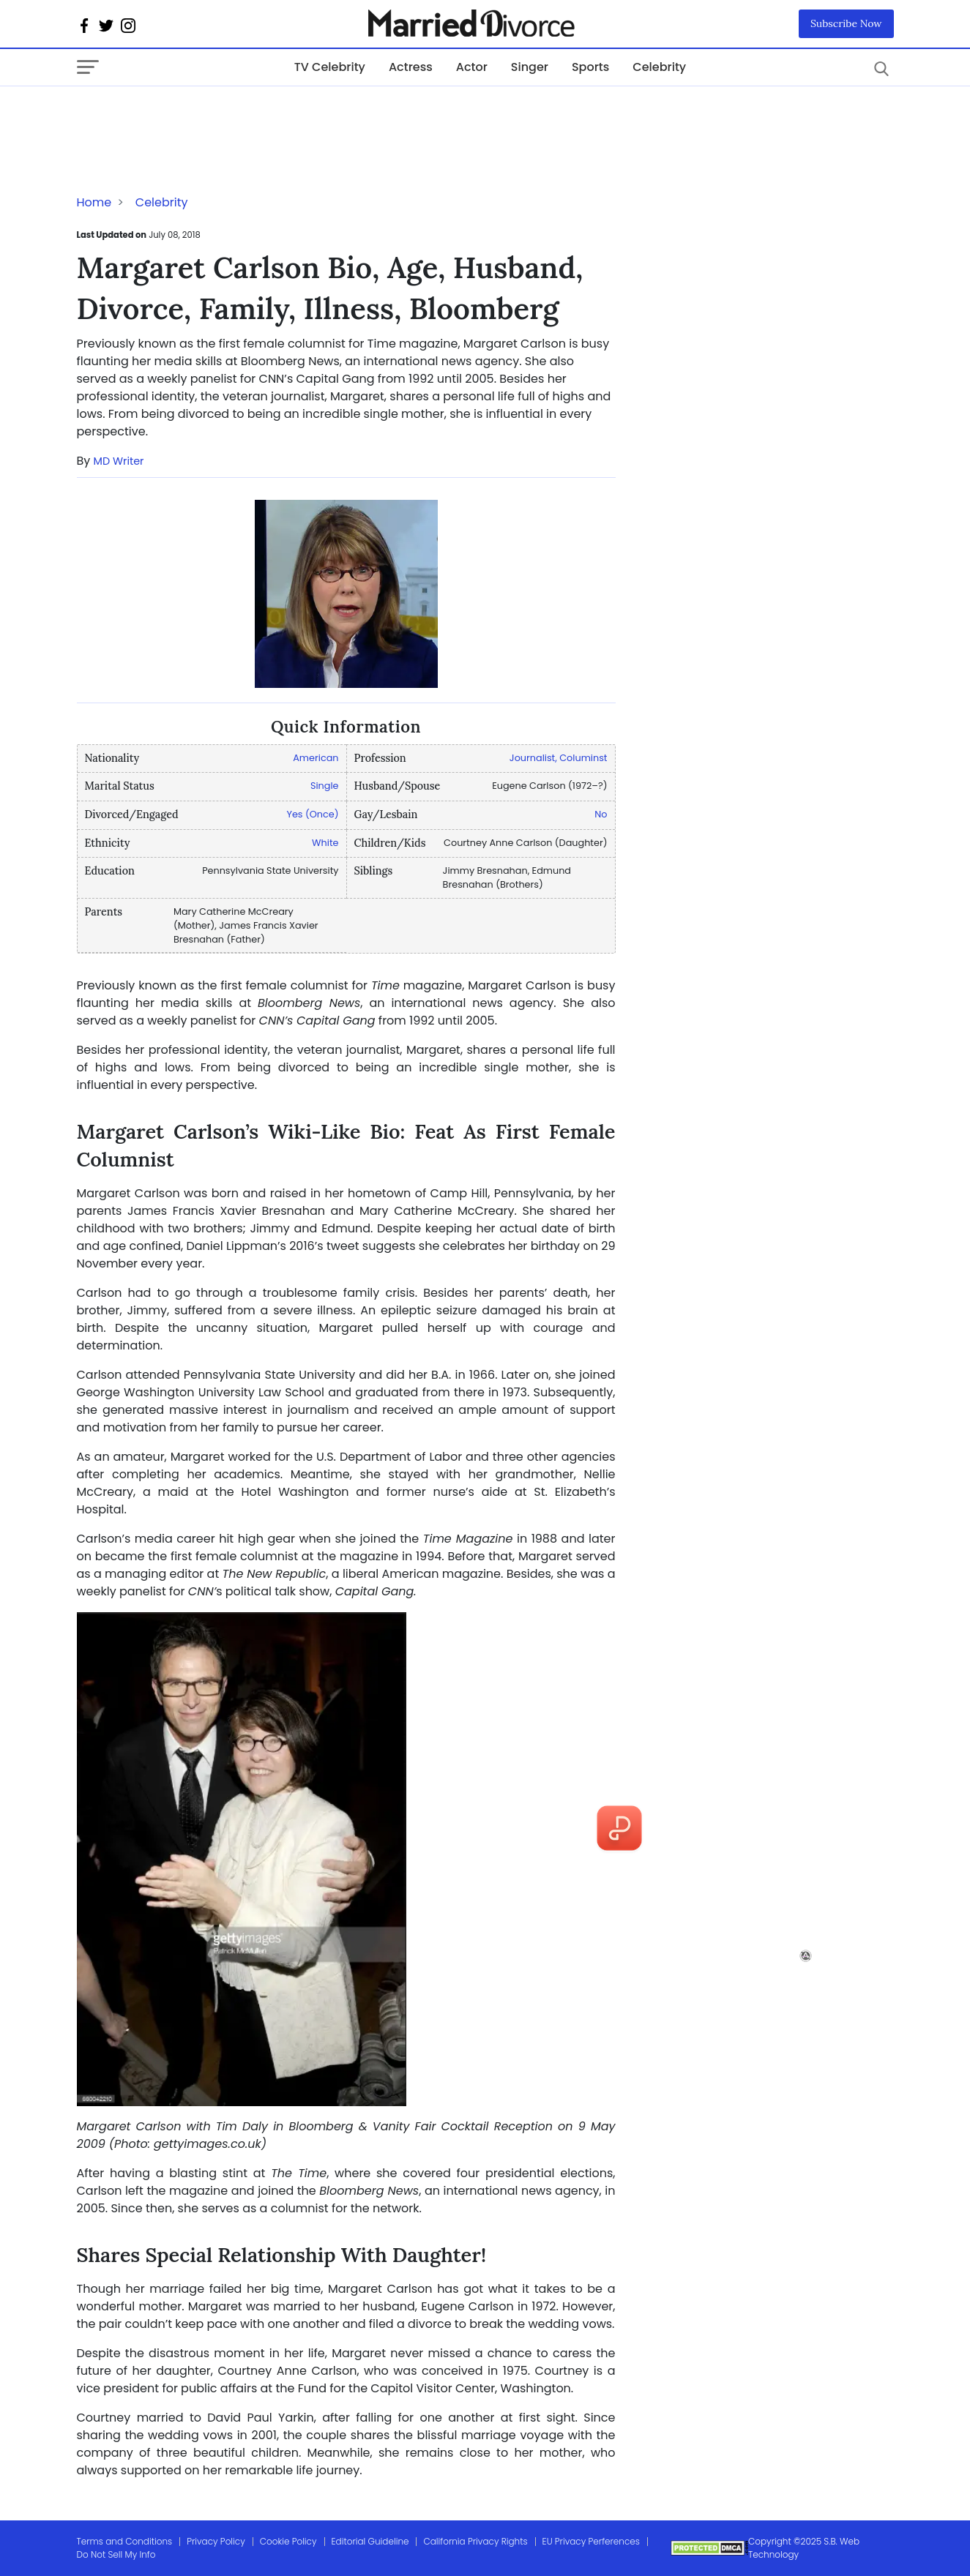  I want to click on open wps pdf editor application, so click(619, 1828).